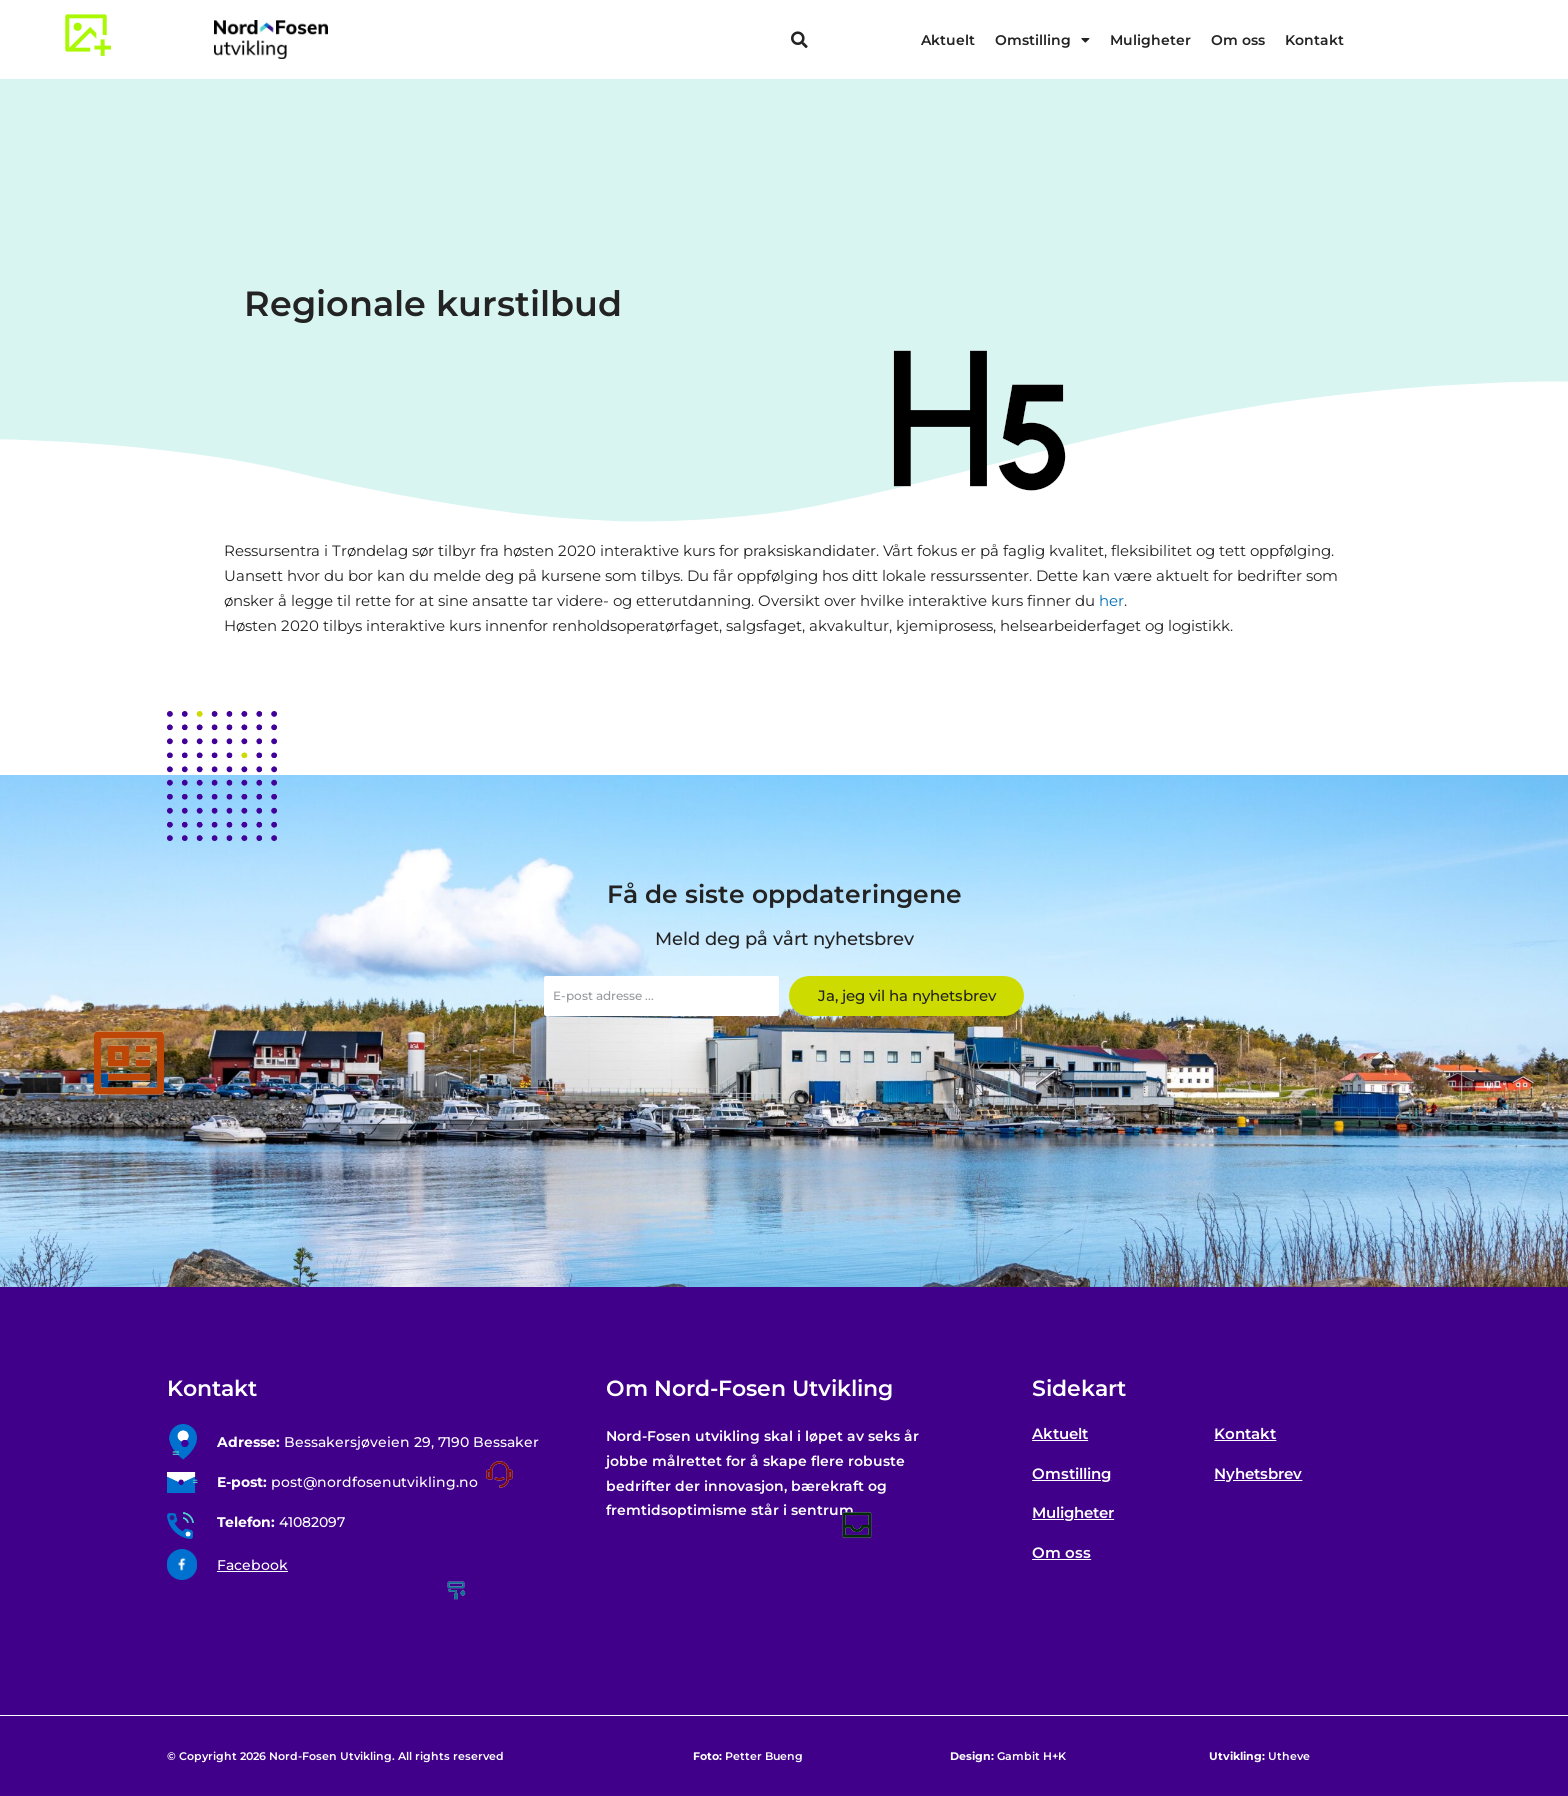  I want to click on format text as heading level 5, so click(978, 418).